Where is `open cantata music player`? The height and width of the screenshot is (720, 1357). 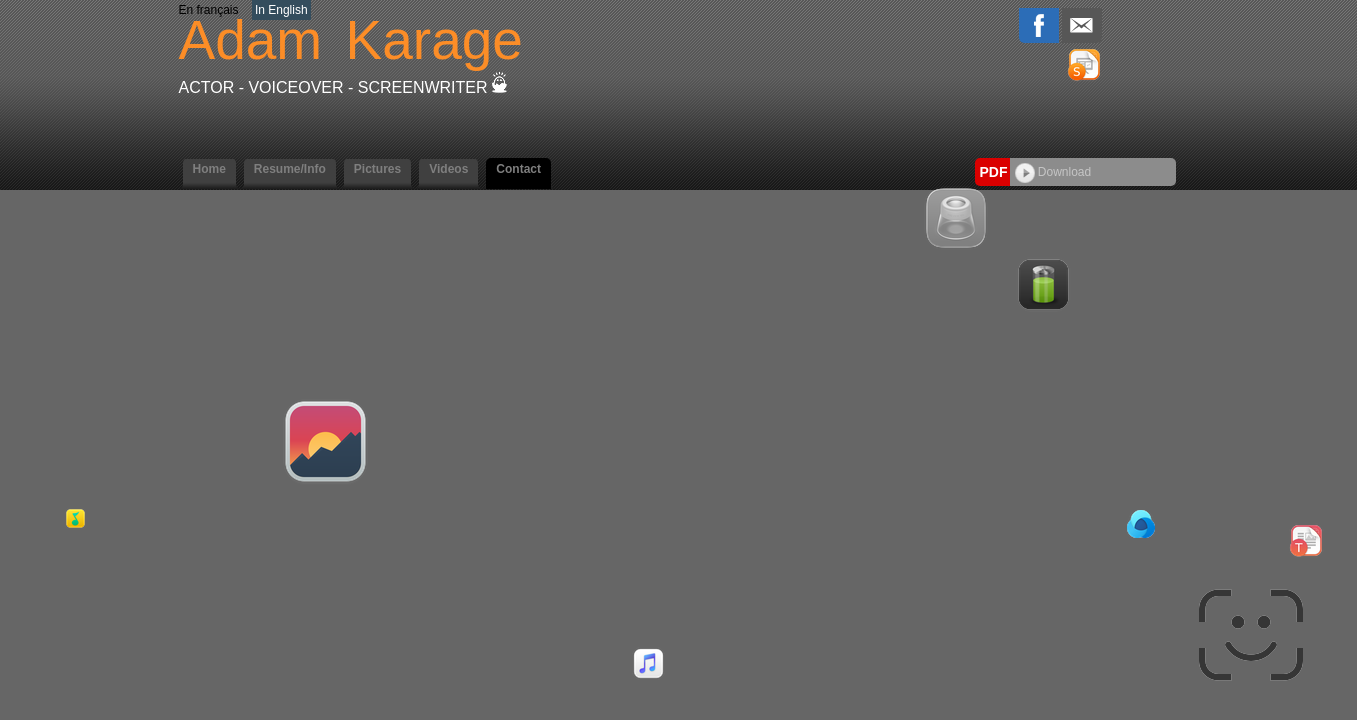
open cantata music player is located at coordinates (648, 663).